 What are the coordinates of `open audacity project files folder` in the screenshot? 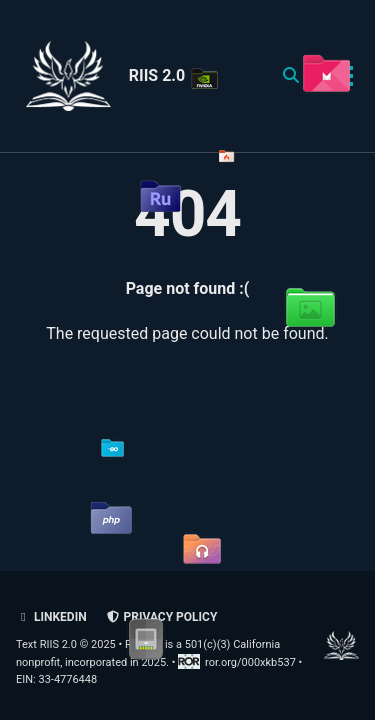 It's located at (202, 550).